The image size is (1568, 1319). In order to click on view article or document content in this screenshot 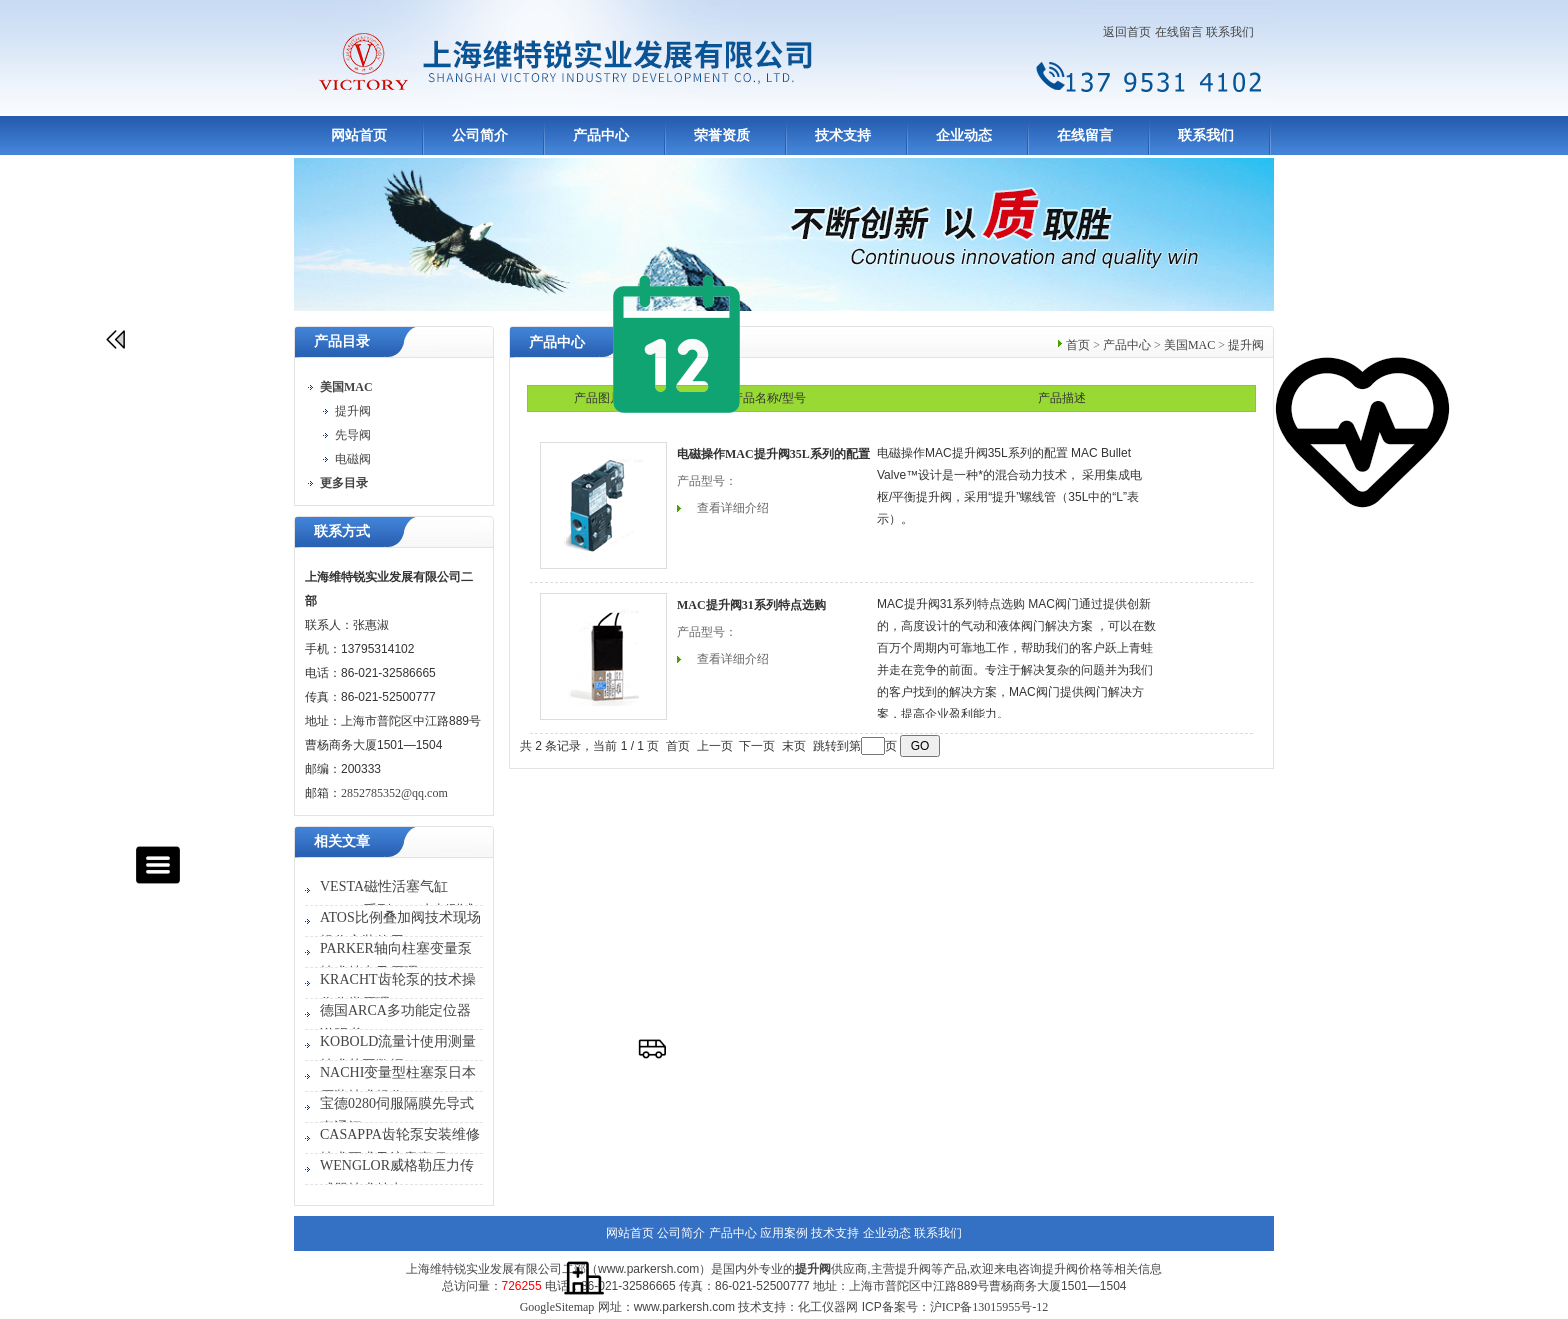, I will do `click(158, 865)`.